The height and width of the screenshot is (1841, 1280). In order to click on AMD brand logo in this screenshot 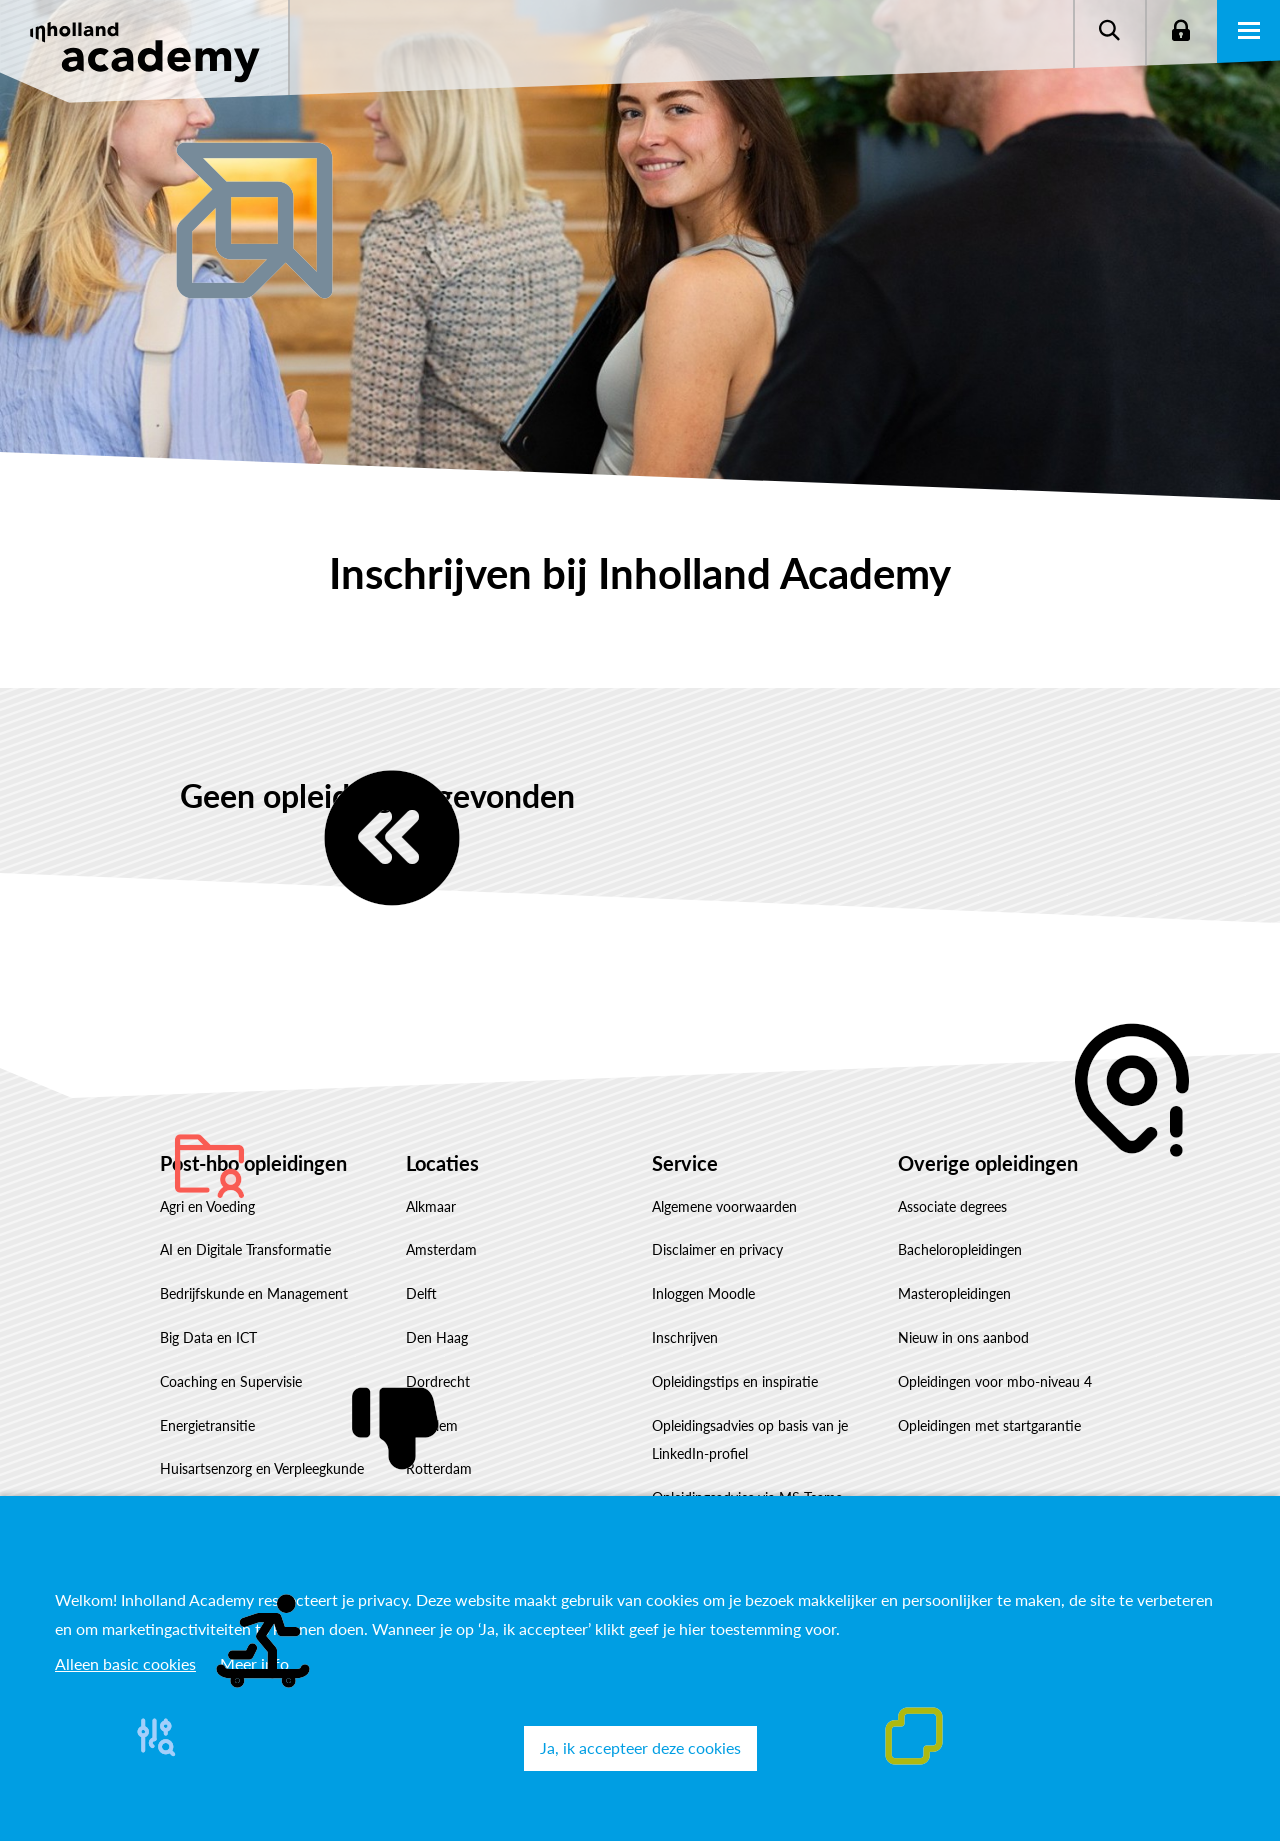, I will do `click(254, 220)`.